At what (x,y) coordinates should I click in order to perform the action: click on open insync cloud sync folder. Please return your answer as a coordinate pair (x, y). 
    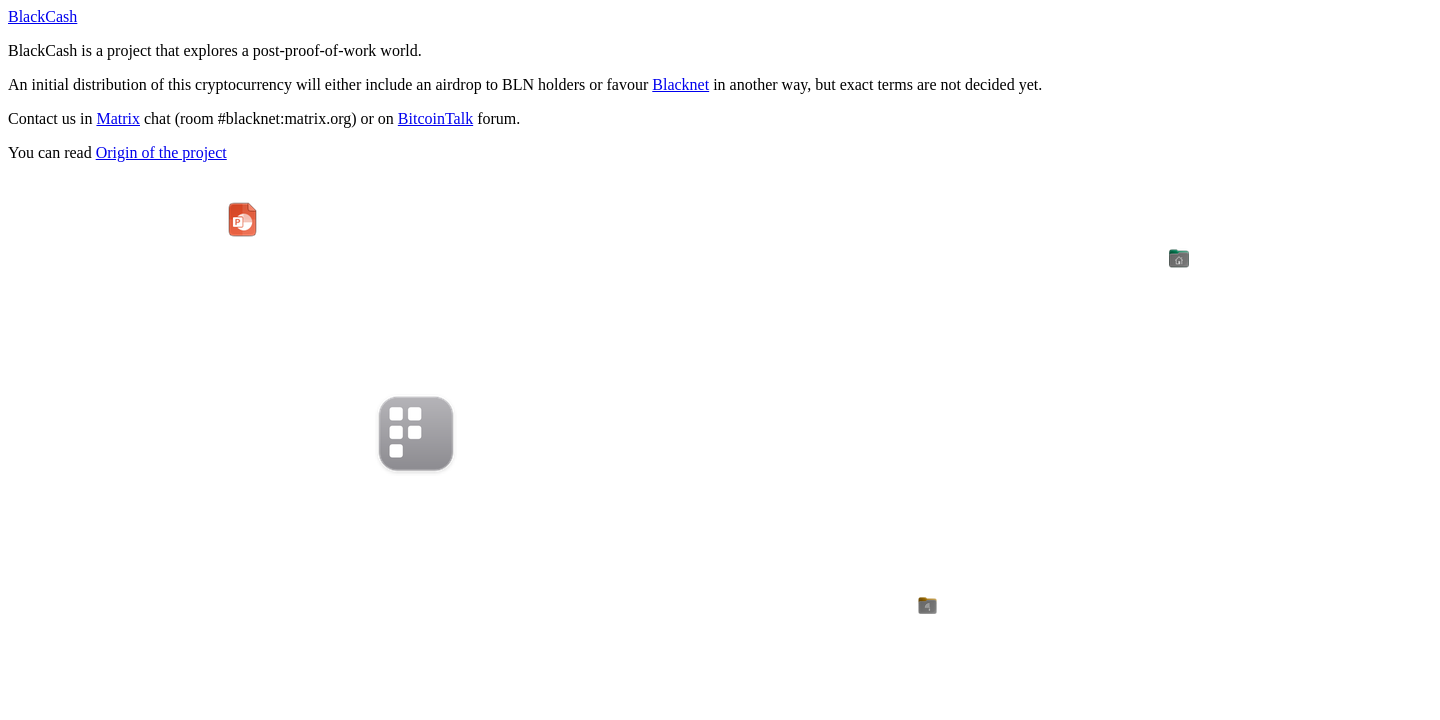
    Looking at the image, I should click on (927, 605).